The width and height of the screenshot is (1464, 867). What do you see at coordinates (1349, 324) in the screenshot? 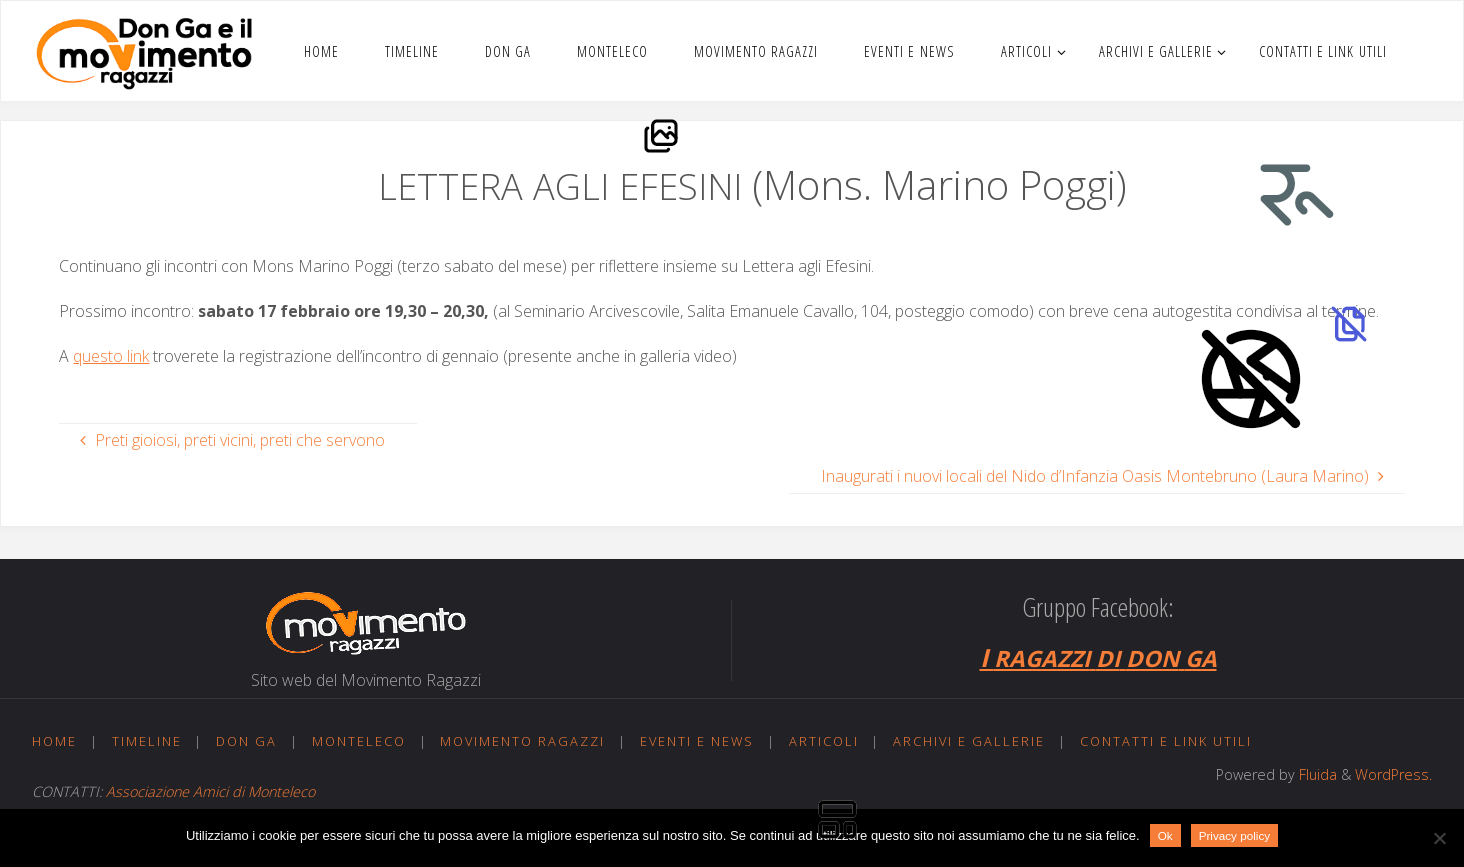
I see `files are unavailable or inaccessible` at bounding box center [1349, 324].